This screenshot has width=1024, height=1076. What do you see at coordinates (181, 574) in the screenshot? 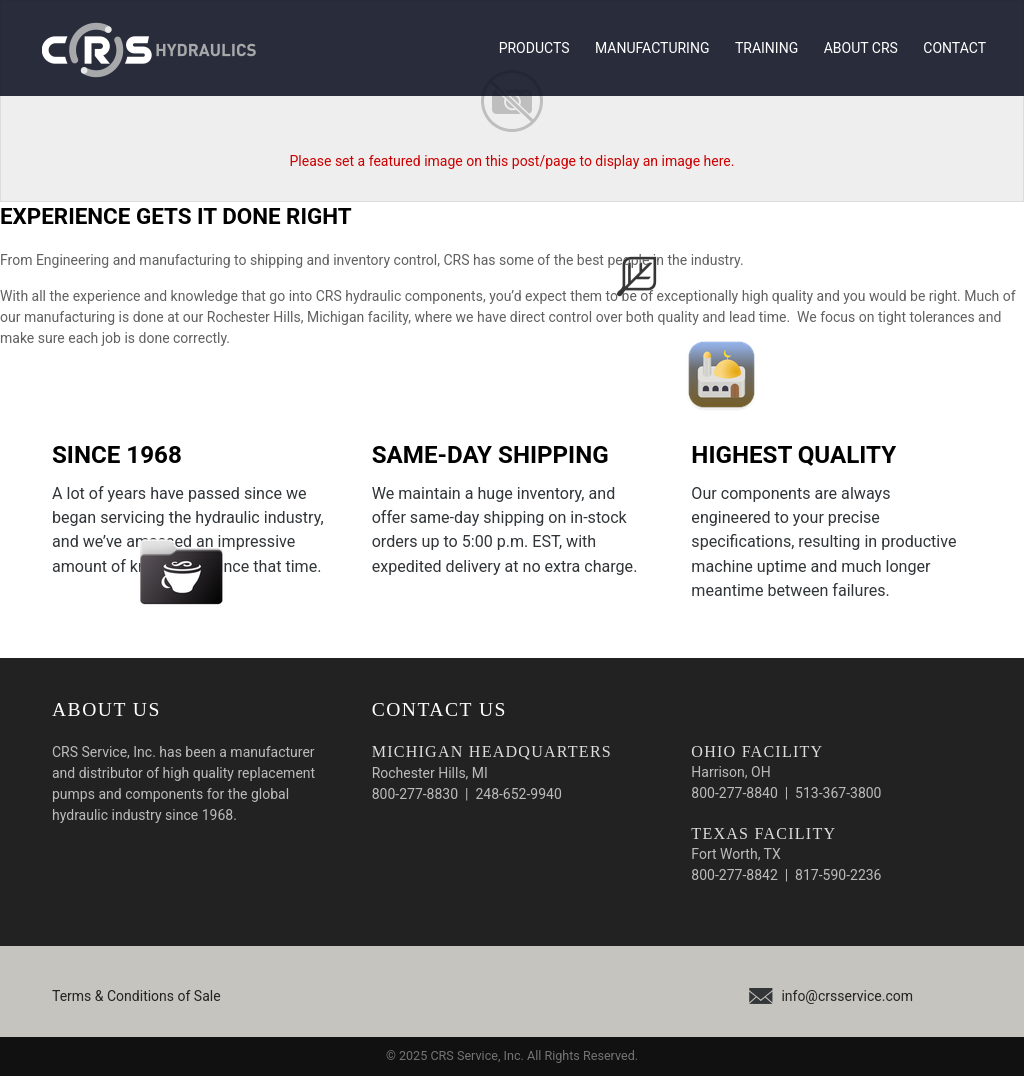
I see `folder containing coffeescript project files` at bounding box center [181, 574].